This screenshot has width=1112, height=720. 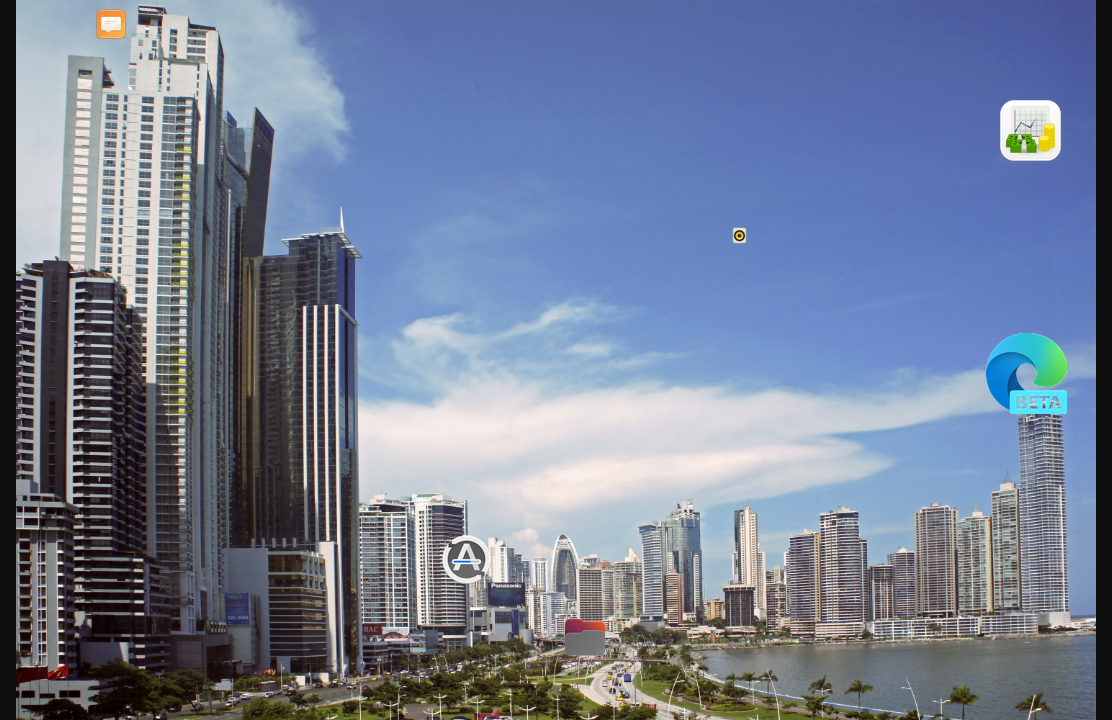 What do you see at coordinates (585, 637) in the screenshot?
I see `view contents of an open folder` at bounding box center [585, 637].